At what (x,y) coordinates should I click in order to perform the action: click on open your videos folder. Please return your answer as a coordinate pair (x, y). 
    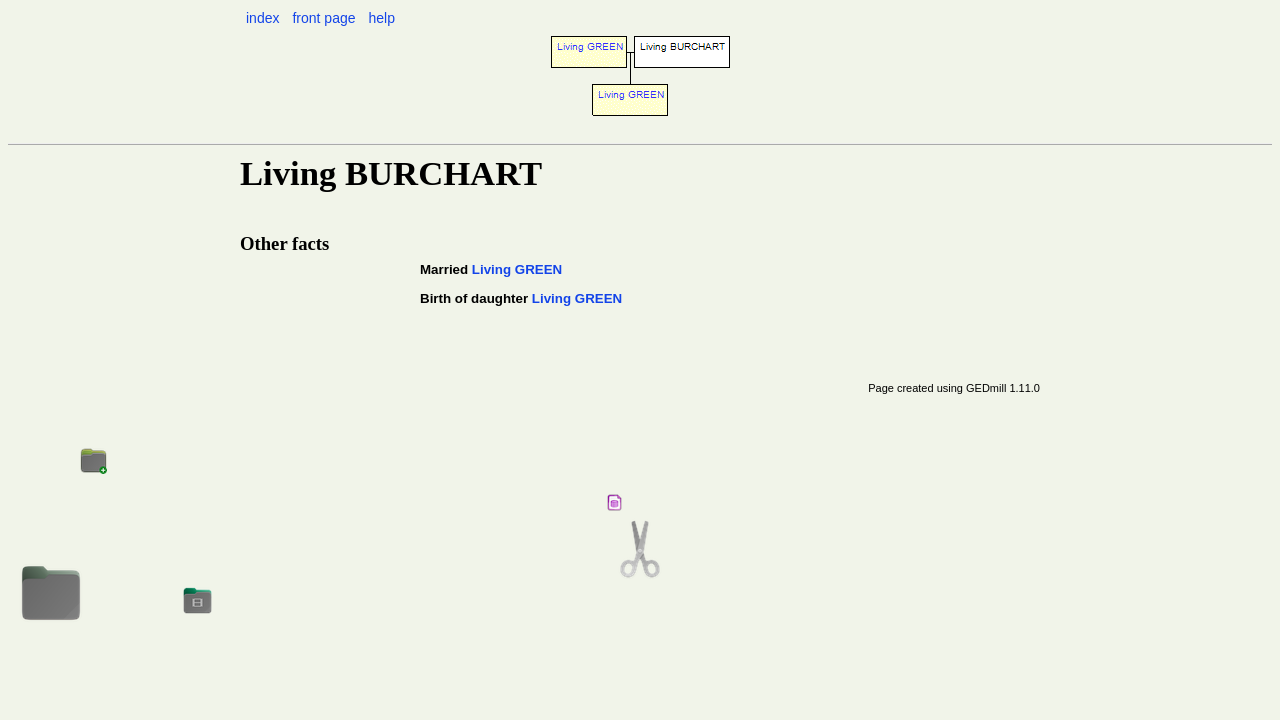
    Looking at the image, I should click on (197, 600).